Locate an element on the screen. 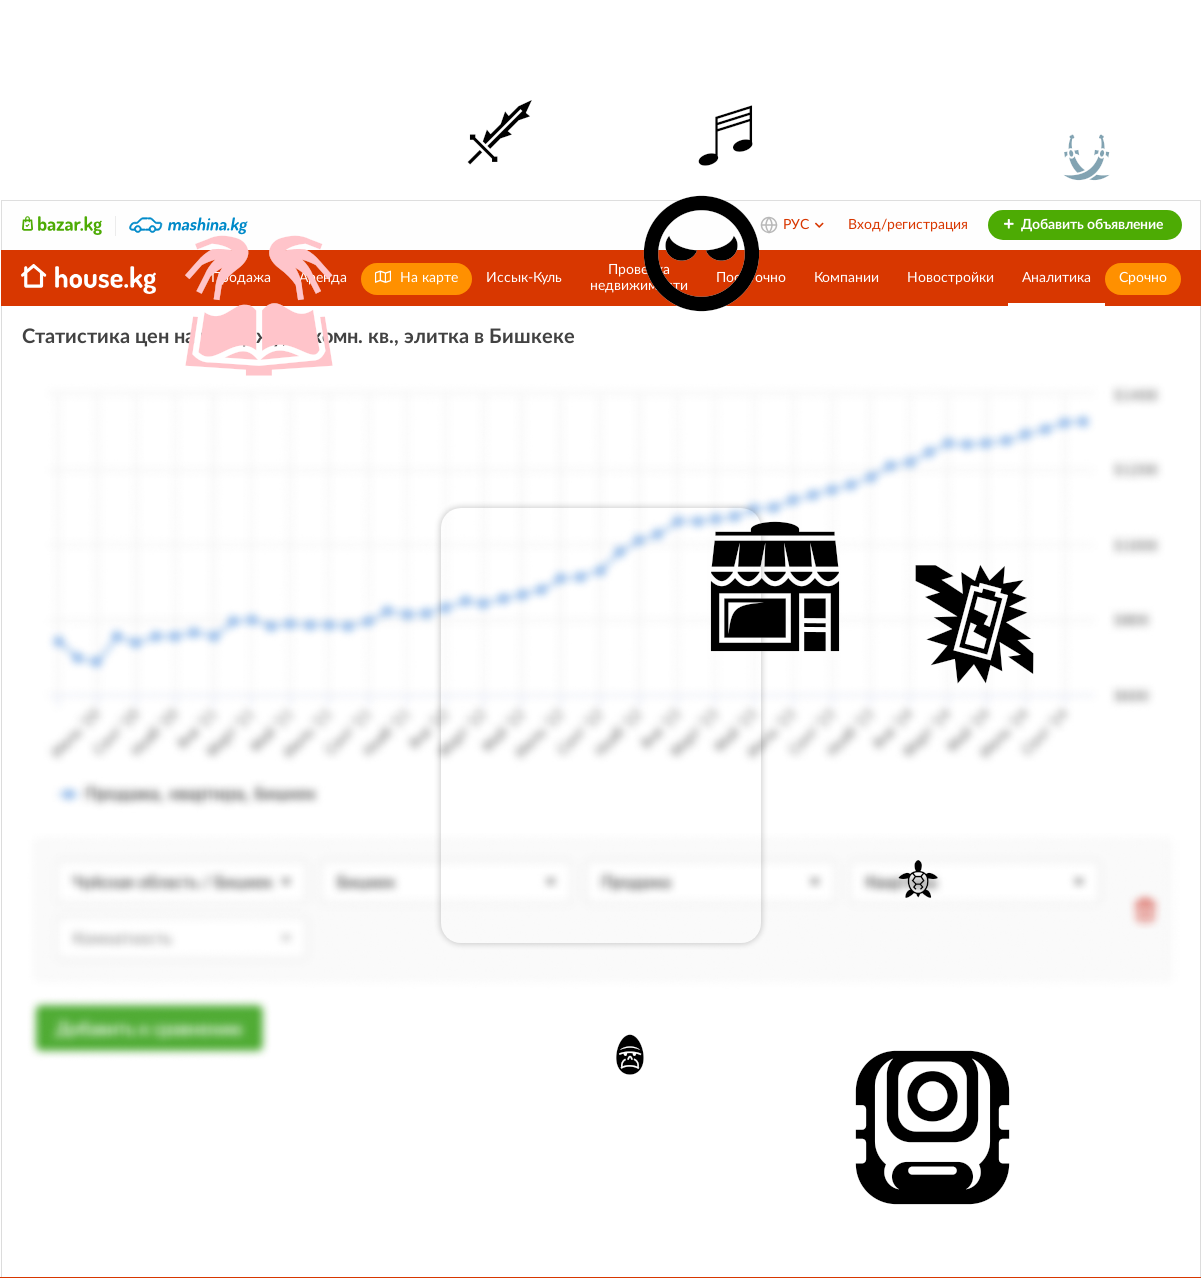 The image size is (1201, 1278). indicates slow loading or processing speed is located at coordinates (918, 879).